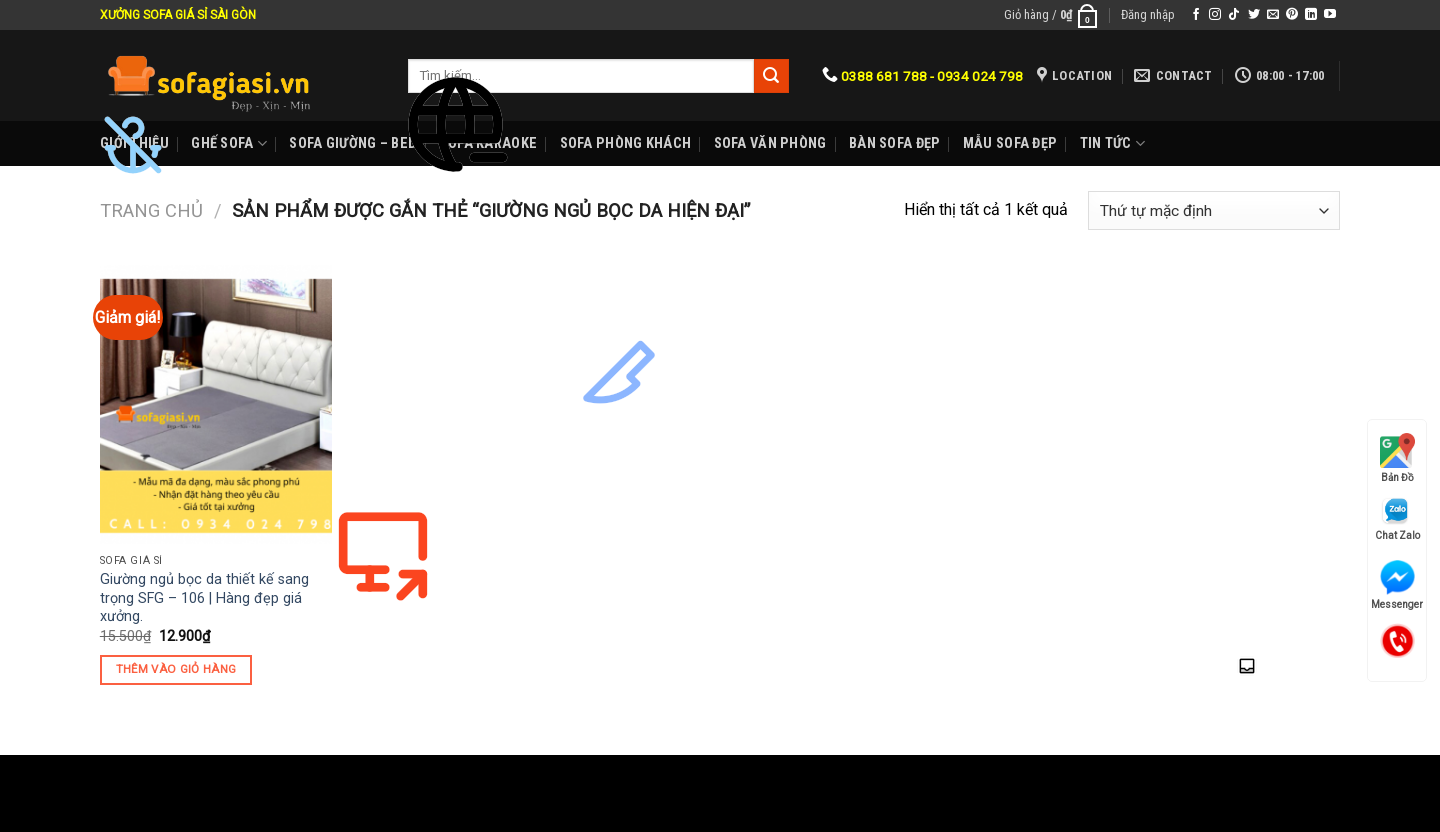  I want to click on slice or cut selected content, so click(619, 373).